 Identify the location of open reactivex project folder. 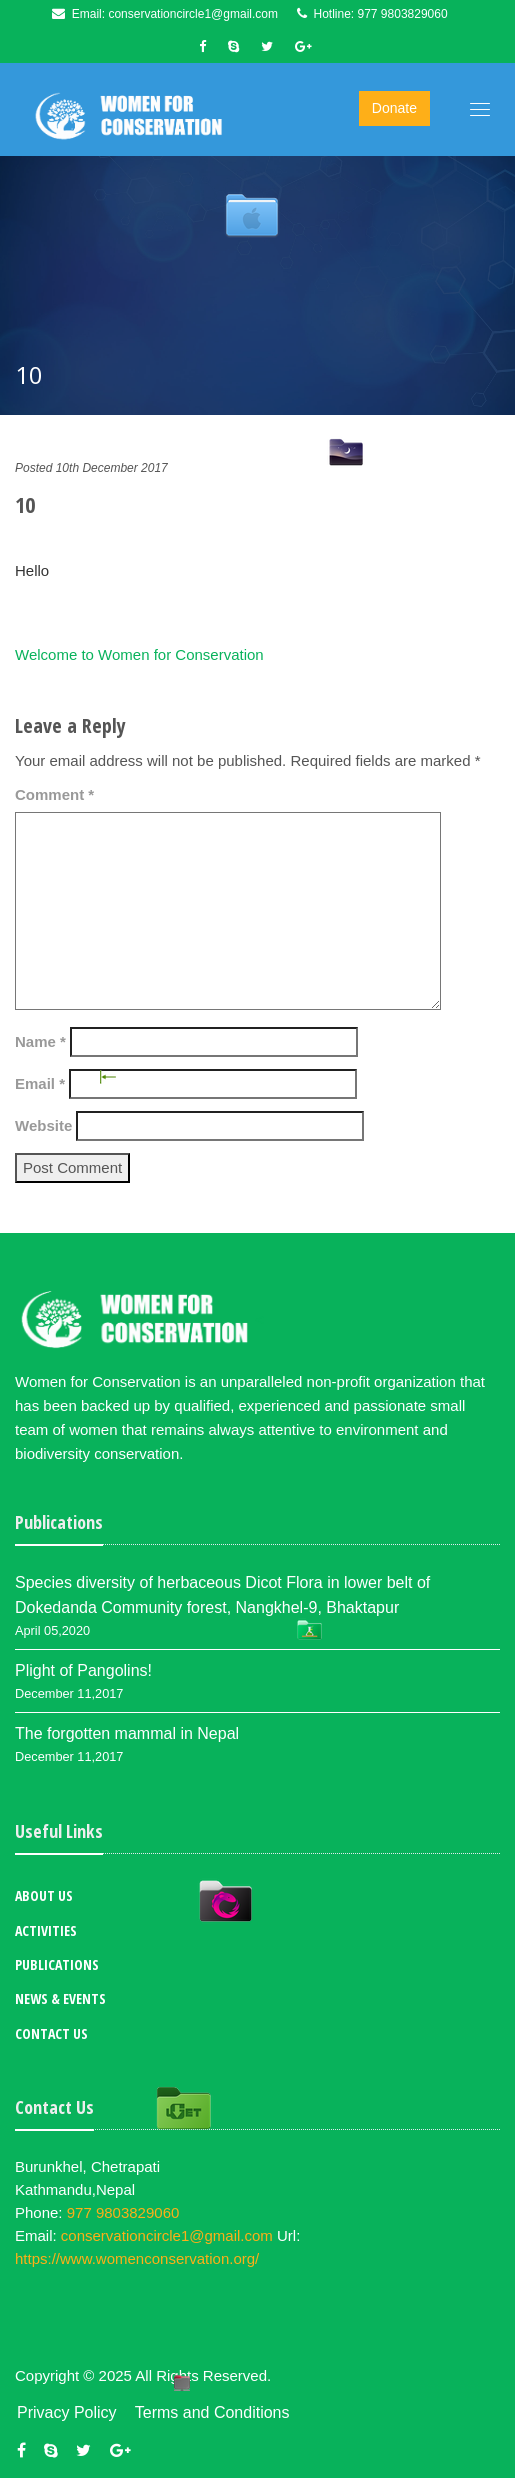
(225, 1902).